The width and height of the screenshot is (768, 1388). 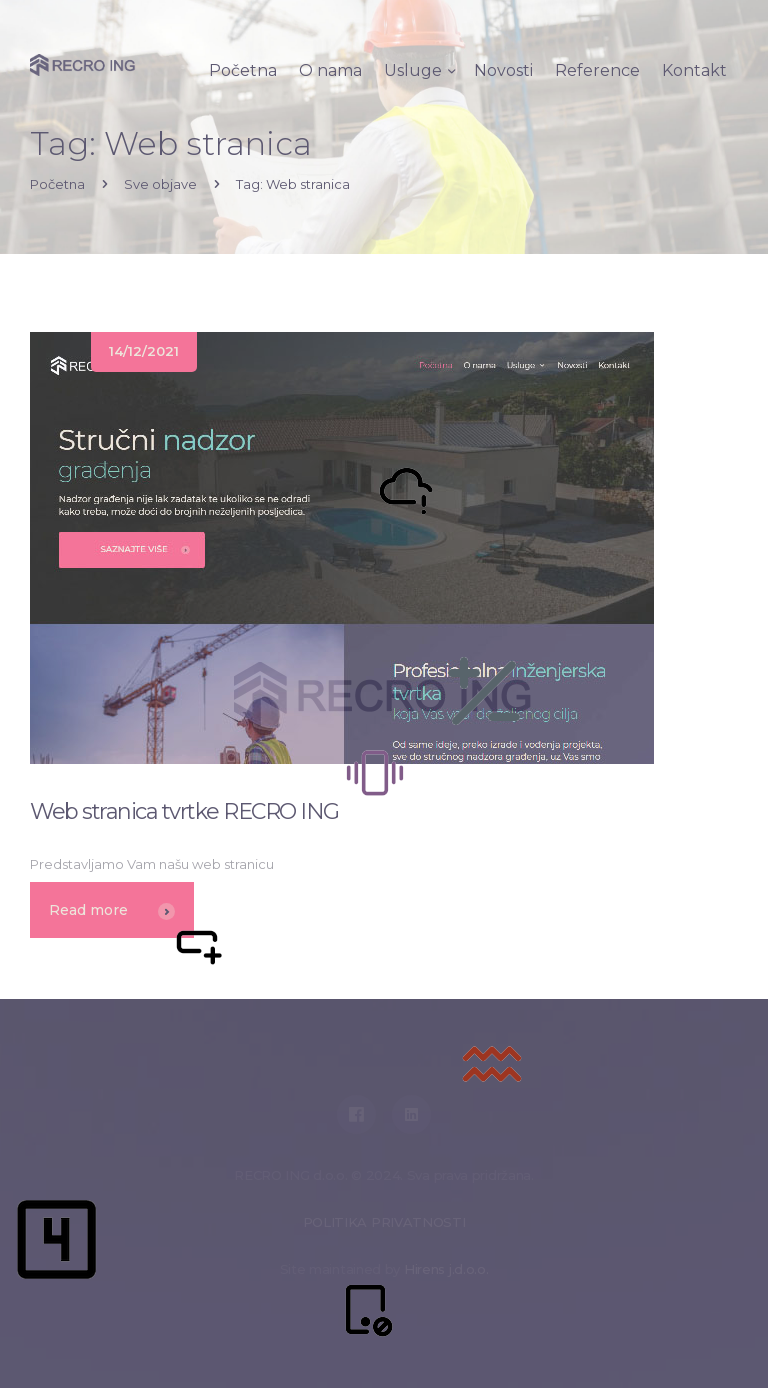 I want to click on cancel tablet connection or pairing, so click(x=365, y=1309).